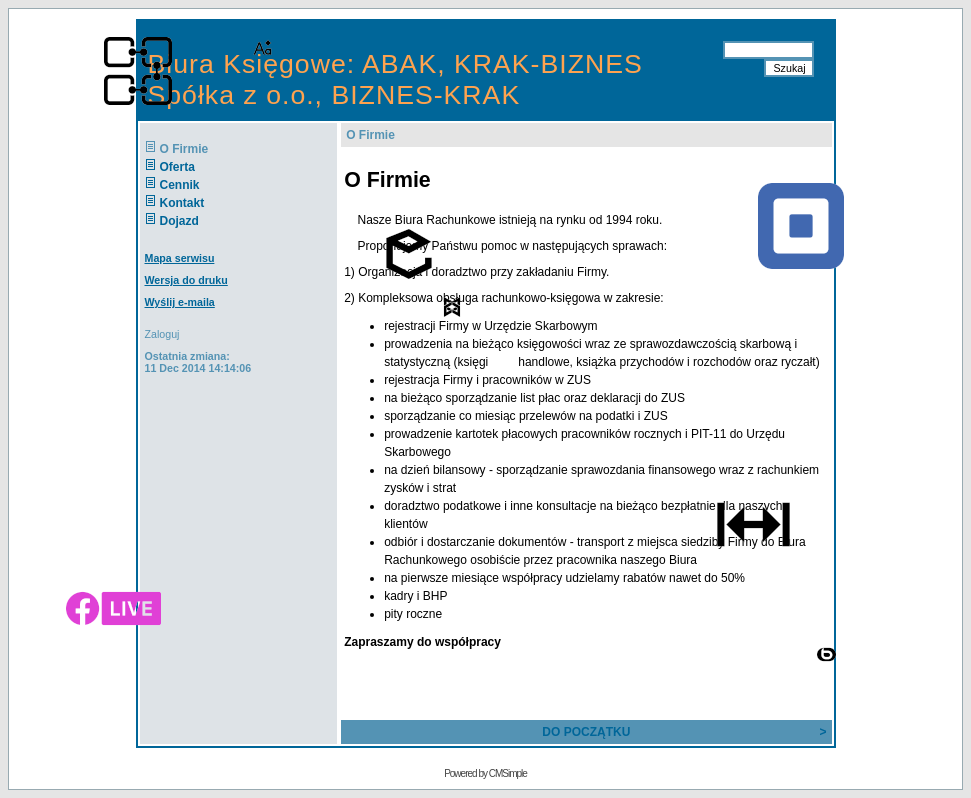 The image size is (971, 798). I want to click on xyflow brand logo, so click(138, 71).